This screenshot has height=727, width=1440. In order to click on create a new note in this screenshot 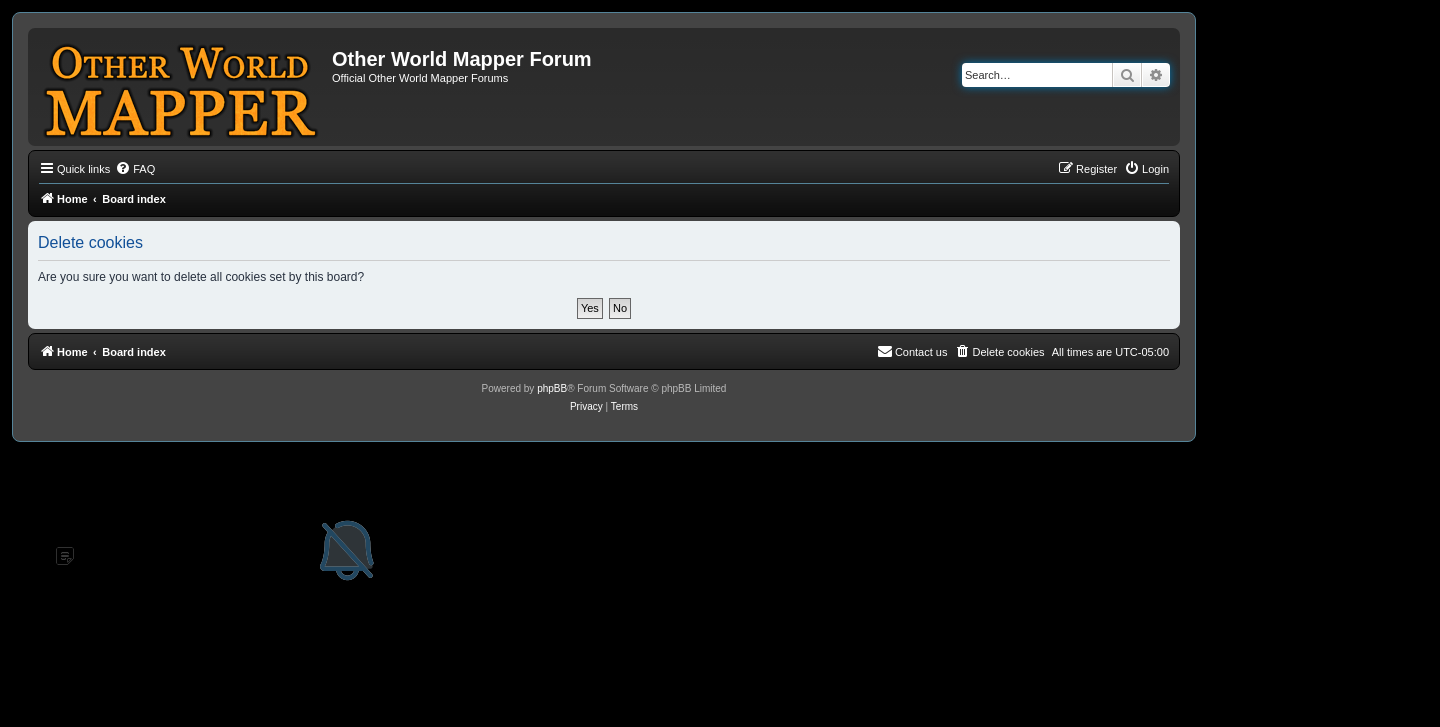, I will do `click(65, 556)`.